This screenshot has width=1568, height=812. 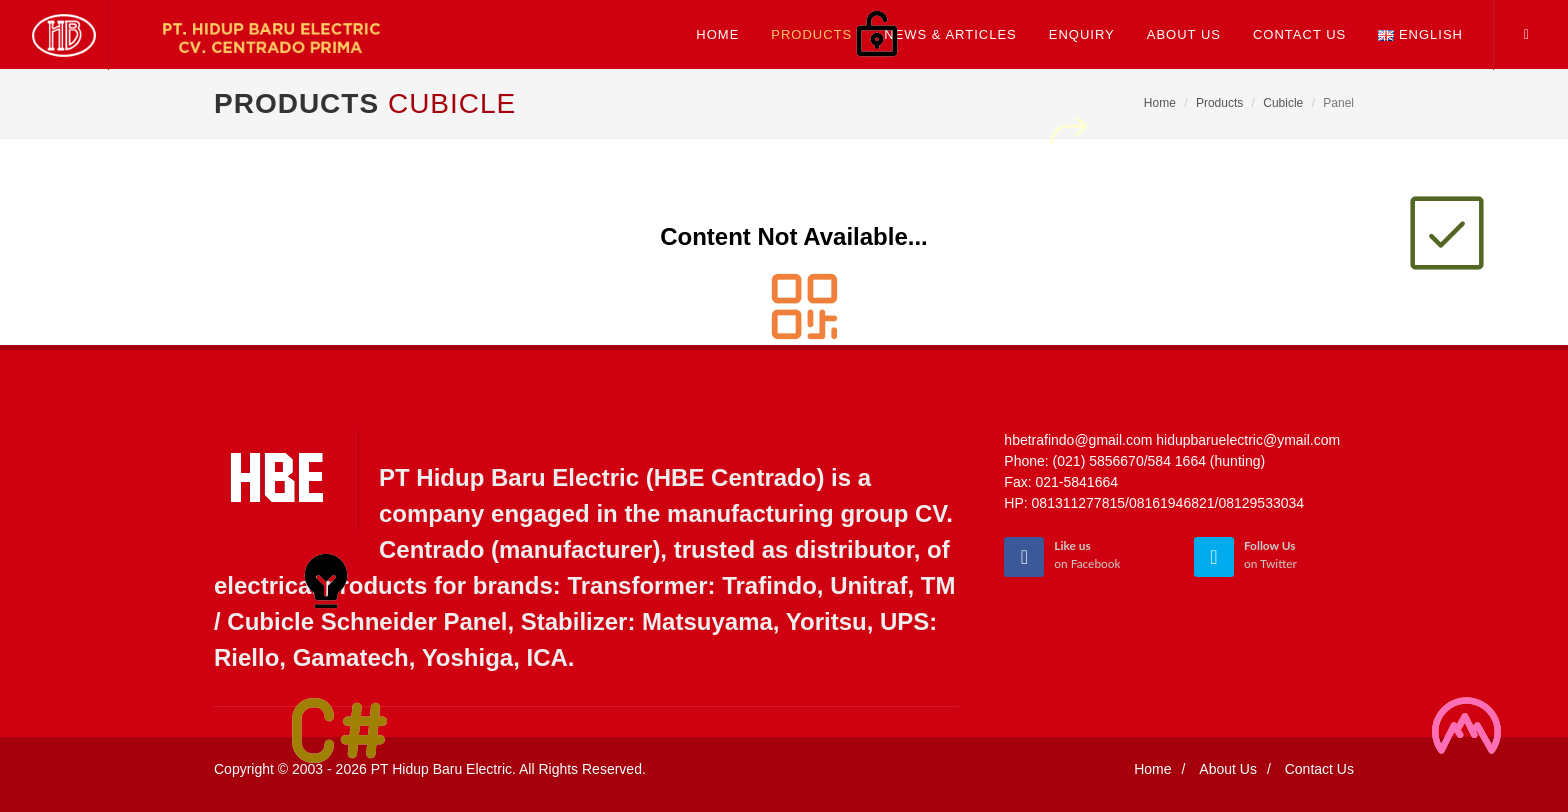 I want to click on indicates c# programming language, so click(x=338, y=730).